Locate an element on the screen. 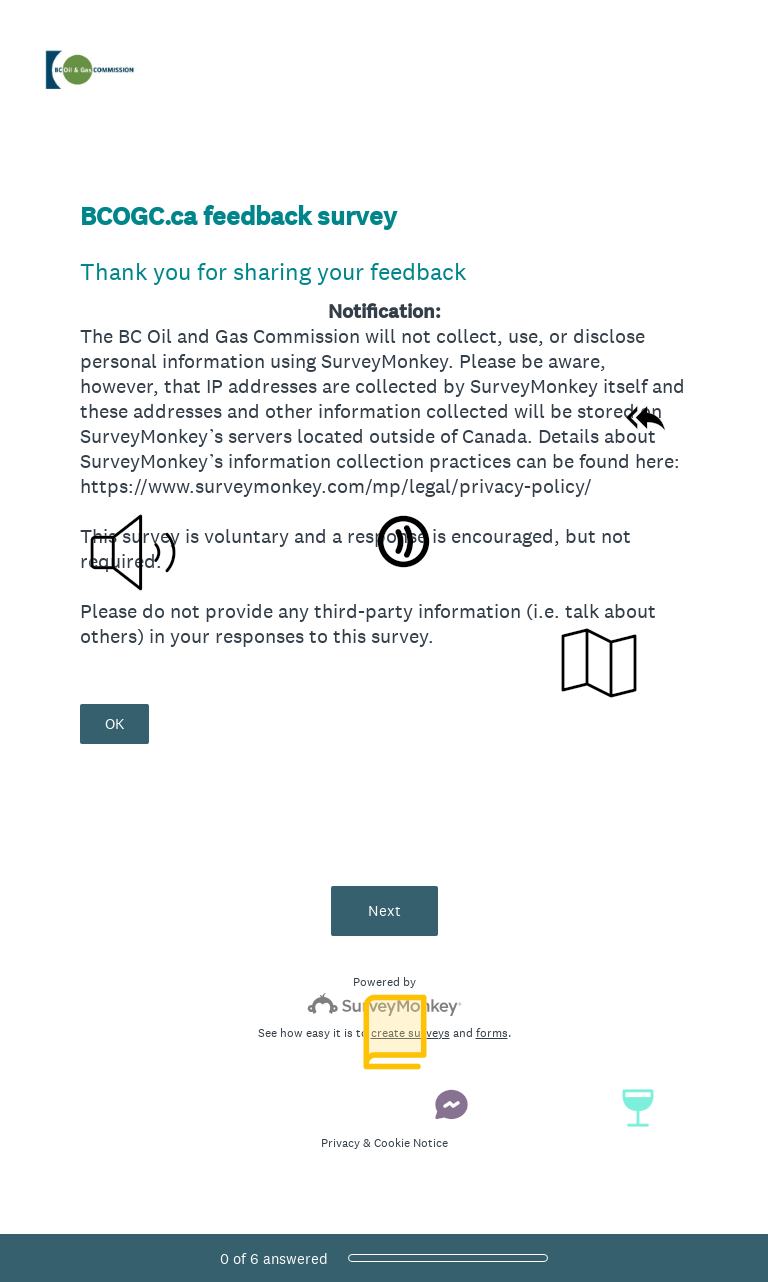 This screenshot has height=1282, width=768. view map or navigation is located at coordinates (599, 663).